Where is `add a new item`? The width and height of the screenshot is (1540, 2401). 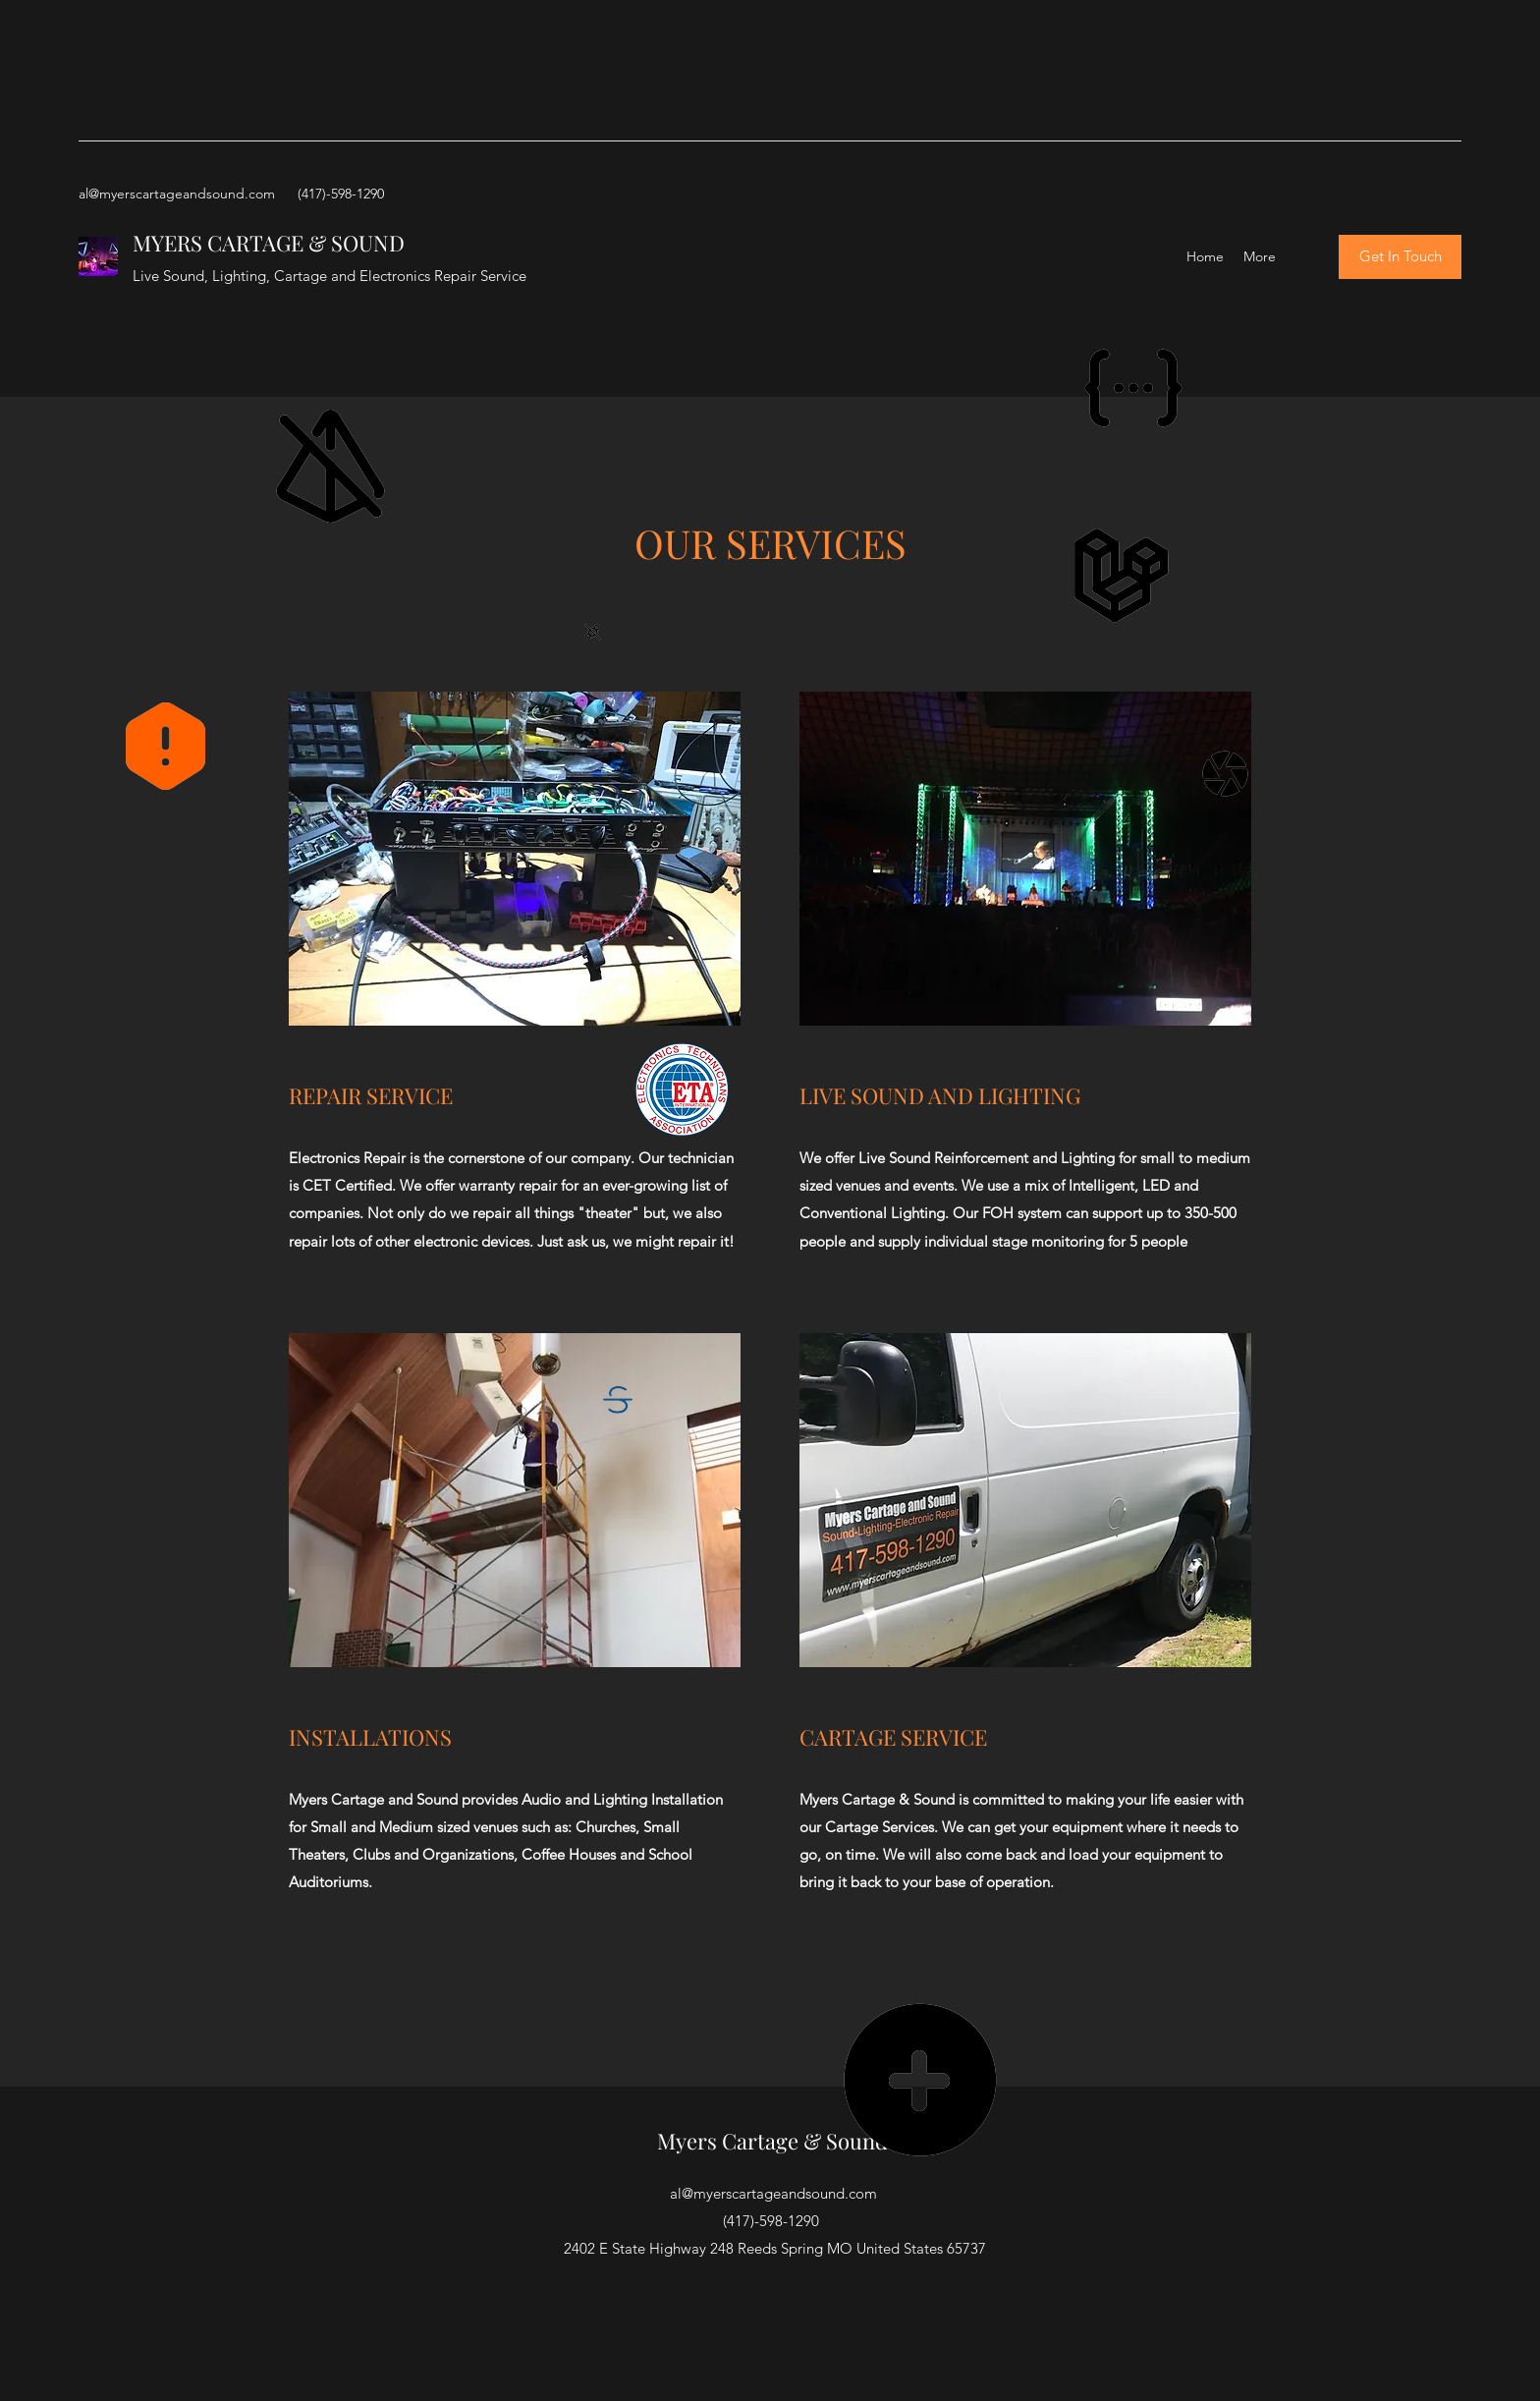
add a new item is located at coordinates (919, 2081).